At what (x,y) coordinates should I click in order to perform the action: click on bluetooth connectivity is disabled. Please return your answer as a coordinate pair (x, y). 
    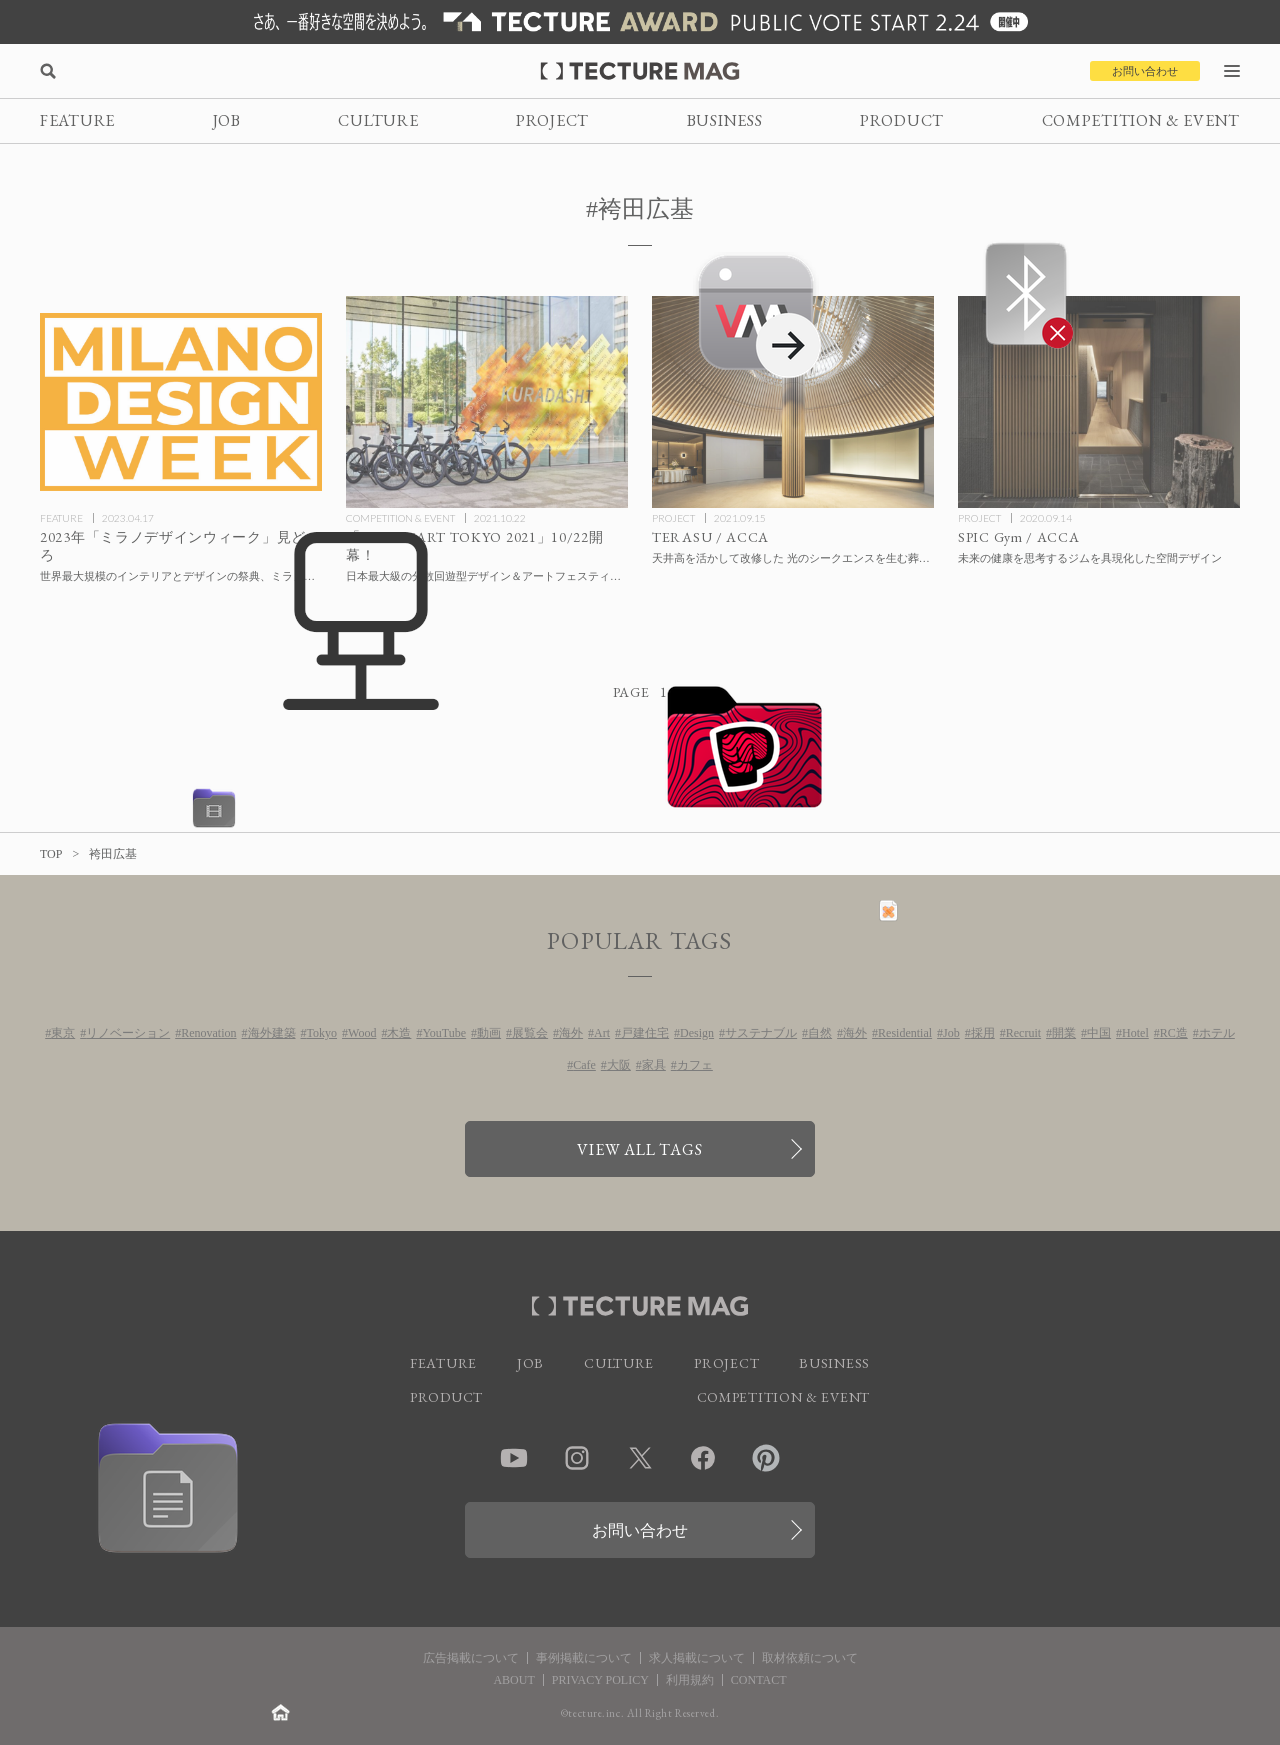
    Looking at the image, I should click on (1026, 294).